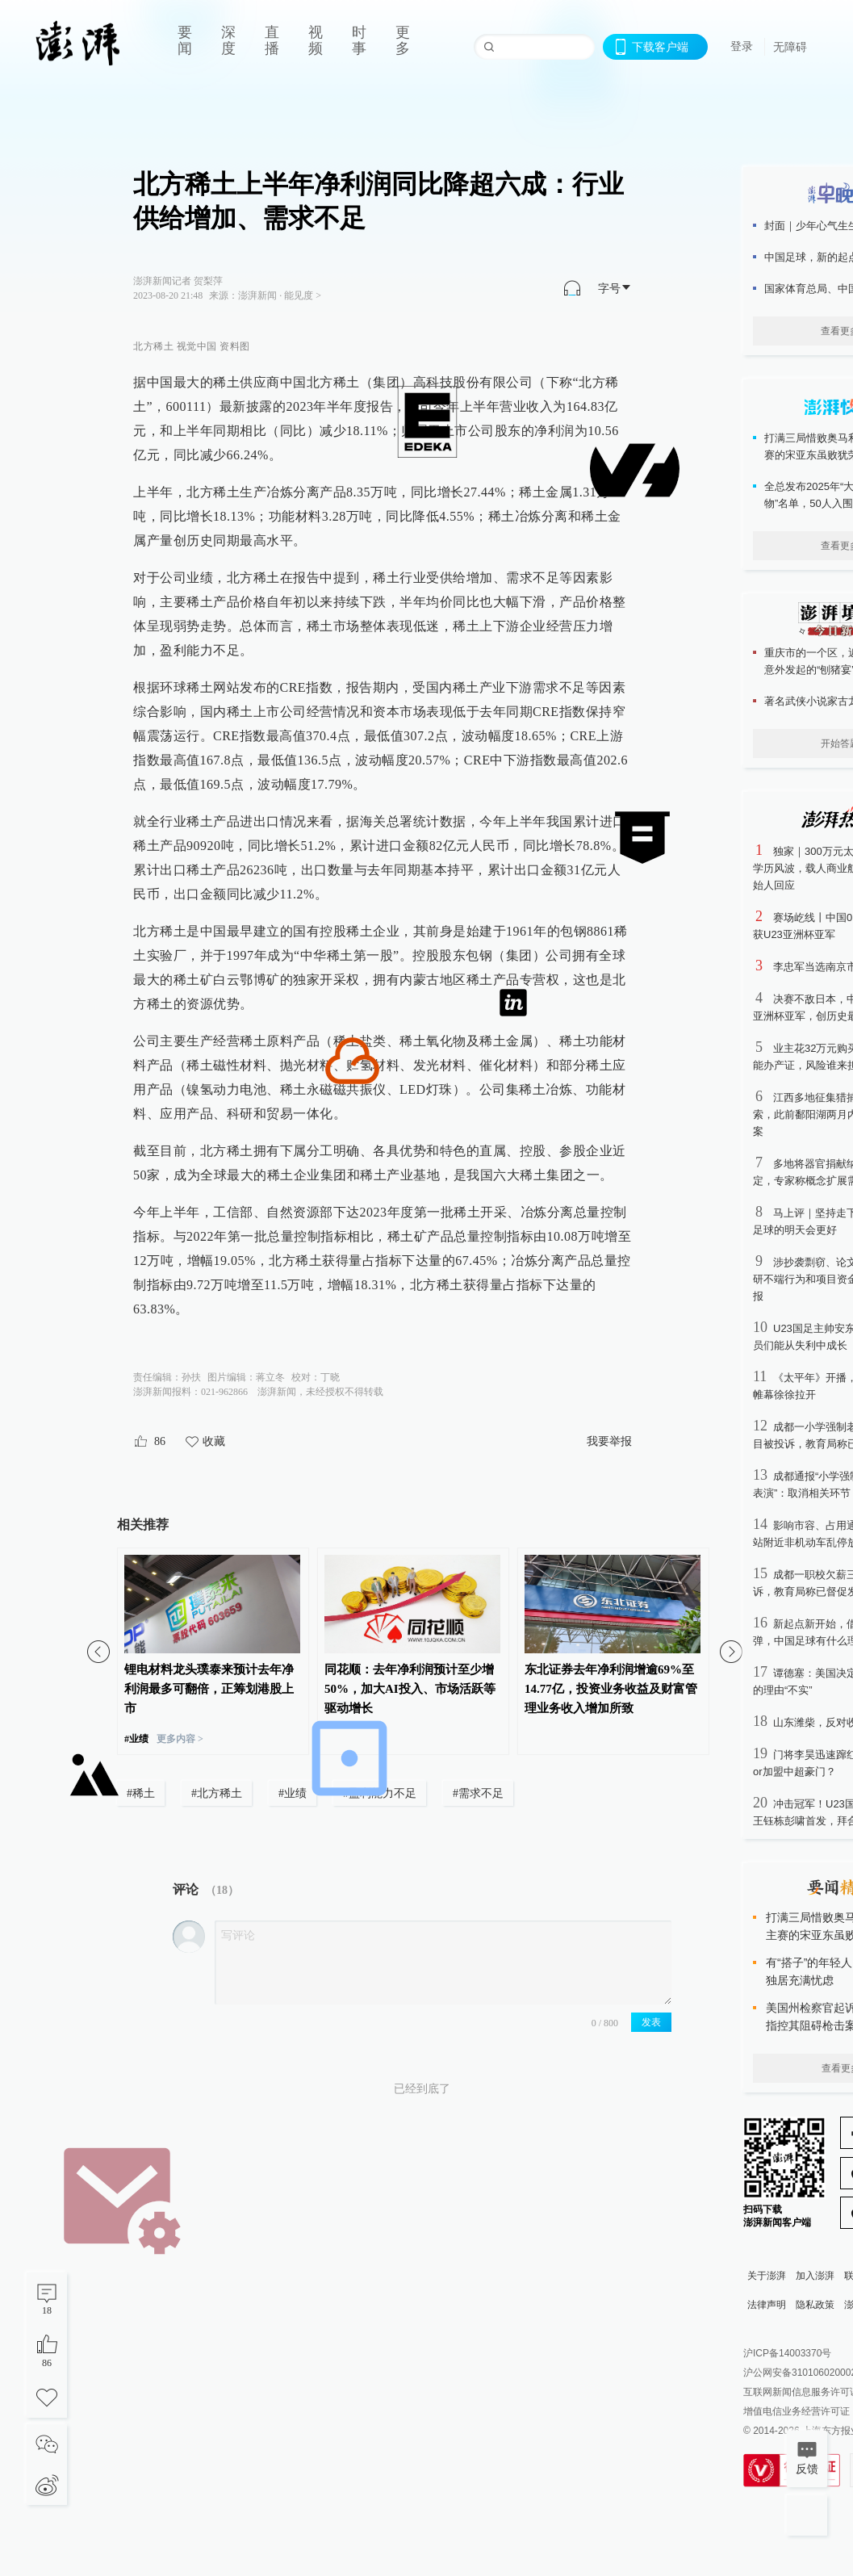 Image resolution: width=853 pixels, height=2576 pixels. What do you see at coordinates (349, 1758) in the screenshot?
I see `roll the dice or generate a random result` at bounding box center [349, 1758].